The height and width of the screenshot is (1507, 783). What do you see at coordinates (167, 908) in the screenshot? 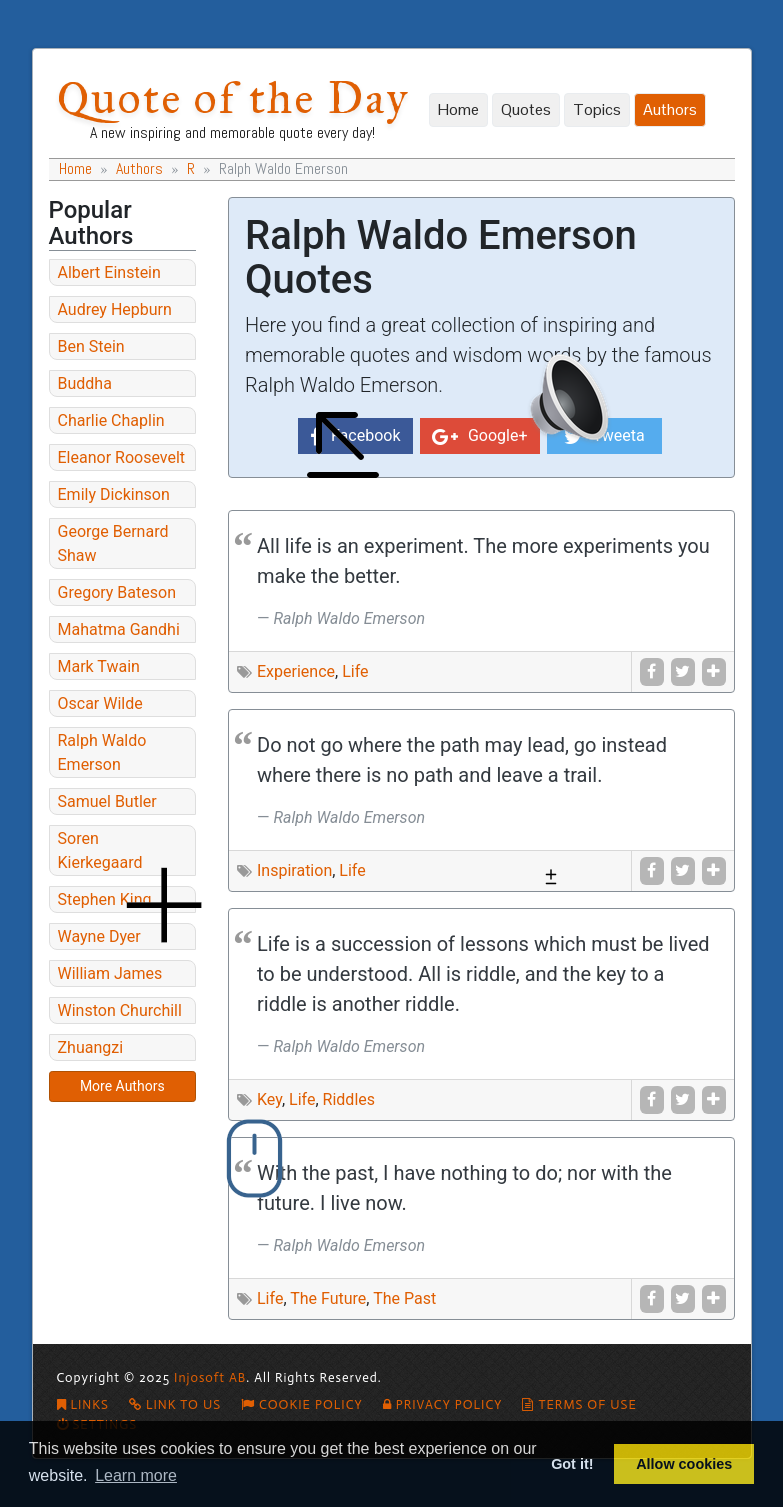
I see `add a new item` at bounding box center [167, 908].